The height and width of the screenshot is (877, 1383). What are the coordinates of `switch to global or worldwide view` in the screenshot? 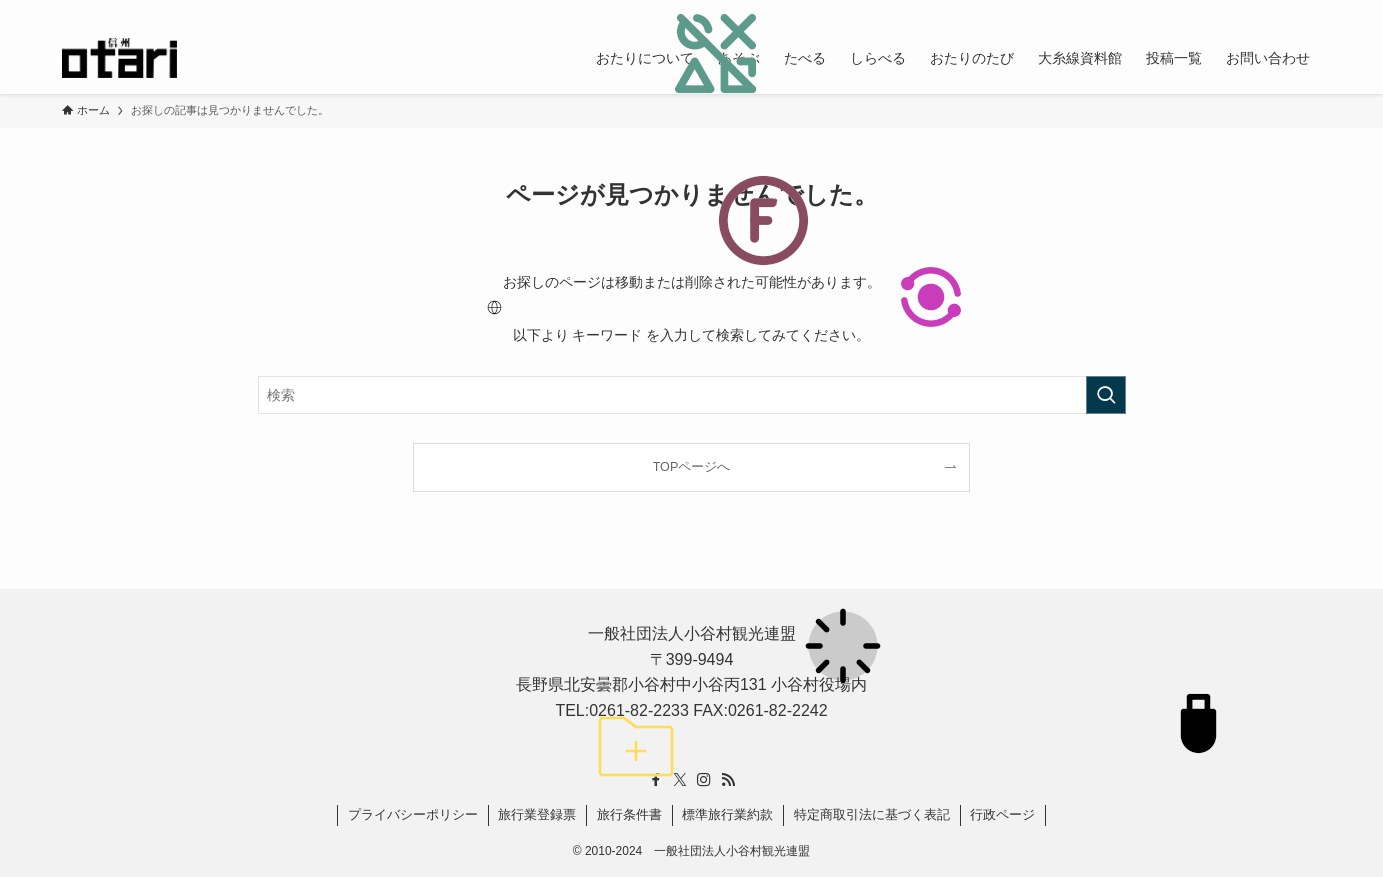 It's located at (494, 307).